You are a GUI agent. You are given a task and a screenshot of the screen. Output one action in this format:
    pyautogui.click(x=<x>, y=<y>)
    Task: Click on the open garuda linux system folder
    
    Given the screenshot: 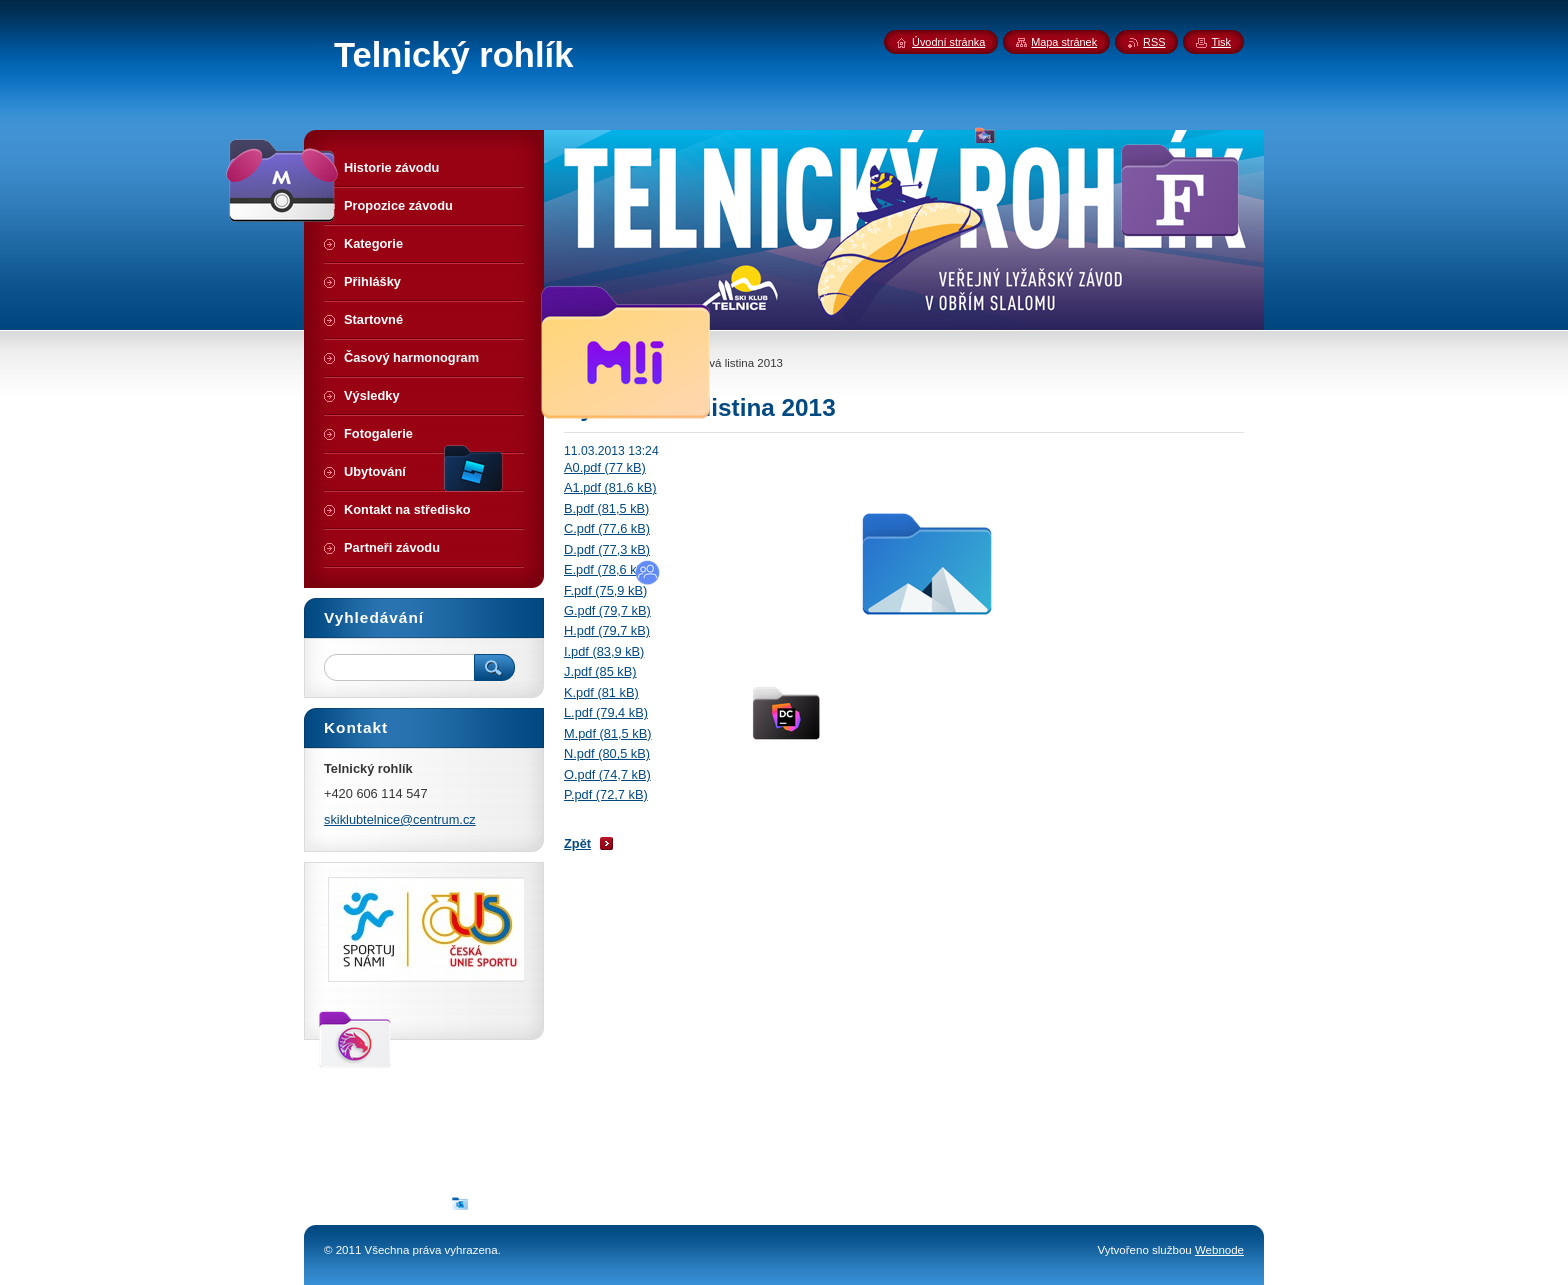 What is the action you would take?
    pyautogui.click(x=354, y=1041)
    